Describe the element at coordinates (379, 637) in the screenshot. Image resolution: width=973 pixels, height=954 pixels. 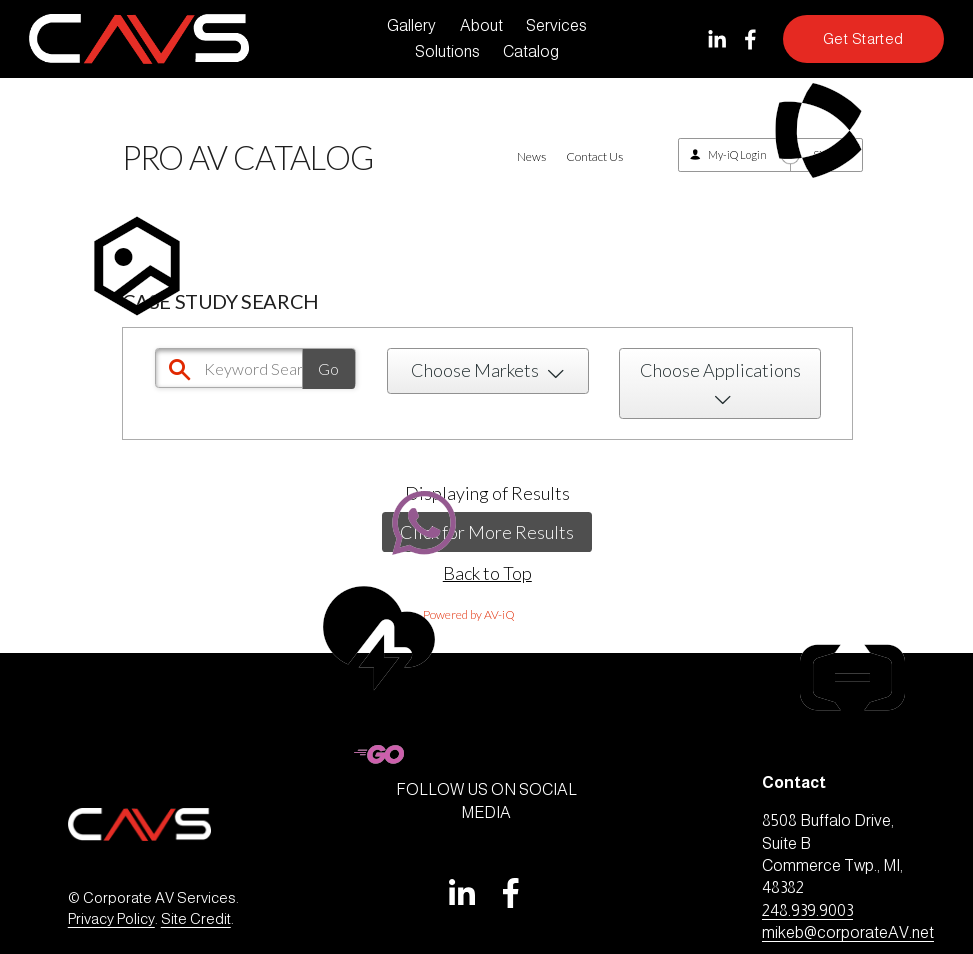
I see `indicates thunderstorm weather conditions` at that location.